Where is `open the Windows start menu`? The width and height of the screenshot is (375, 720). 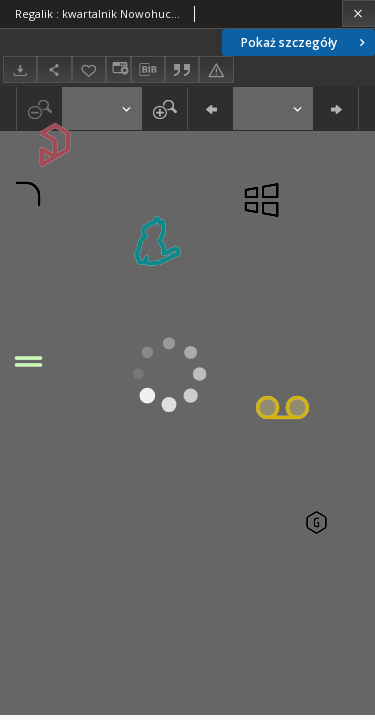 open the Windows start menu is located at coordinates (263, 200).